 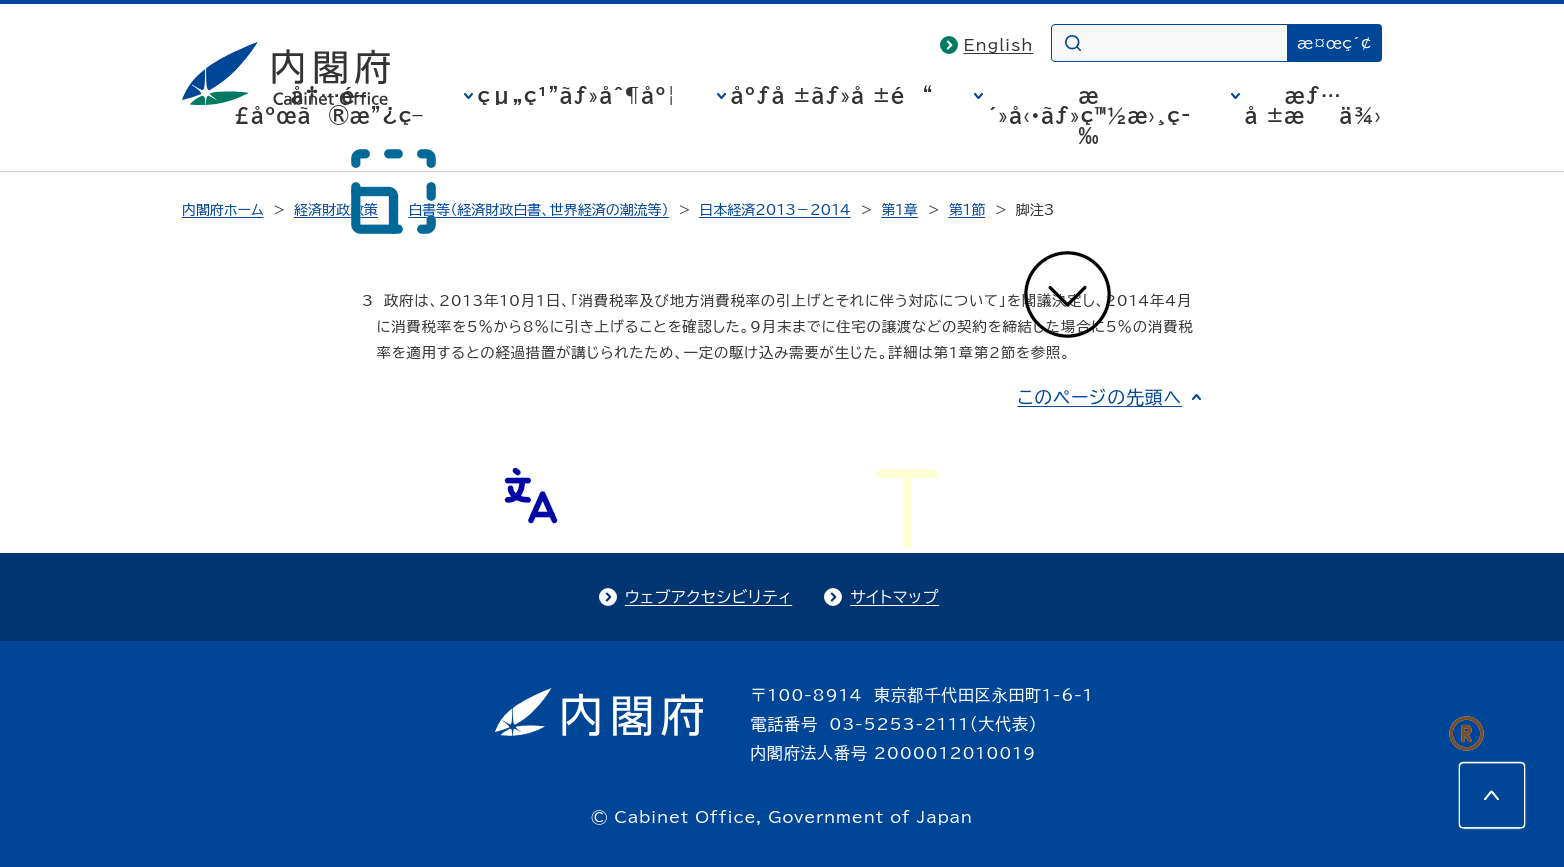 What do you see at coordinates (1067, 294) in the screenshot?
I see `expand to show more content` at bounding box center [1067, 294].